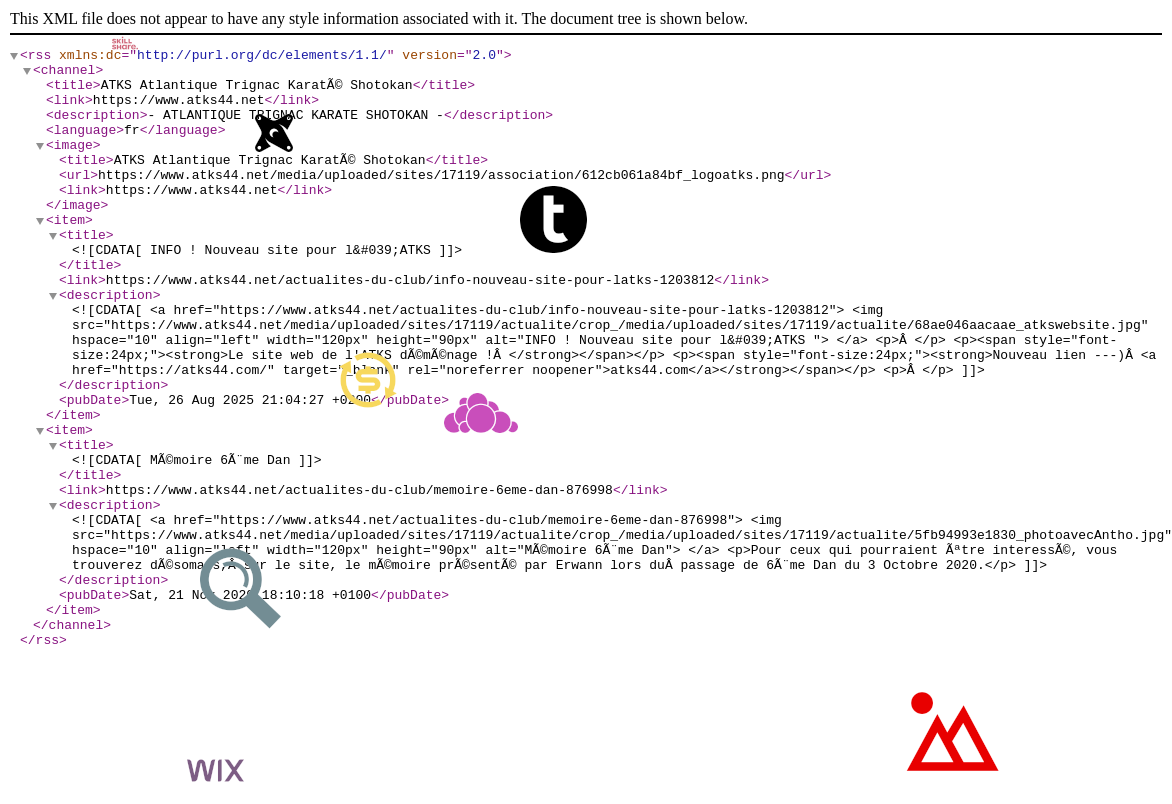  Describe the element at coordinates (553, 219) in the screenshot. I see `teradata brand logo` at that location.